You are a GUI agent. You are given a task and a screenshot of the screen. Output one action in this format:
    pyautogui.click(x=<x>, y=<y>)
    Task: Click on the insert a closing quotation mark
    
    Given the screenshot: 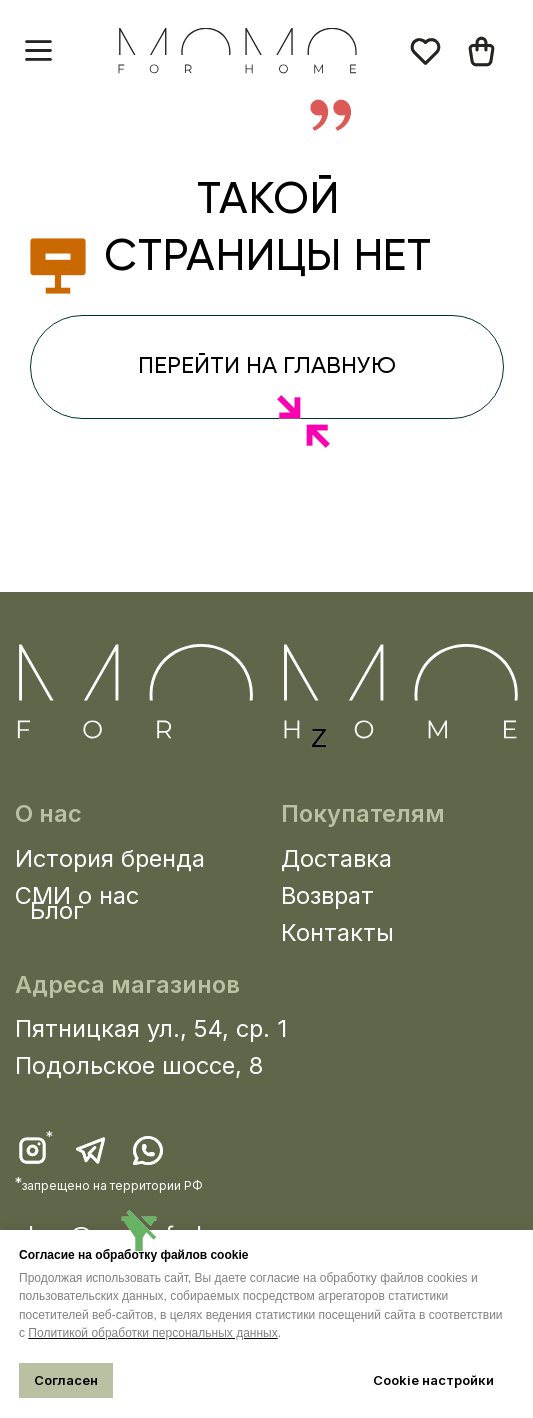 What is the action you would take?
    pyautogui.click(x=330, y=114)
    